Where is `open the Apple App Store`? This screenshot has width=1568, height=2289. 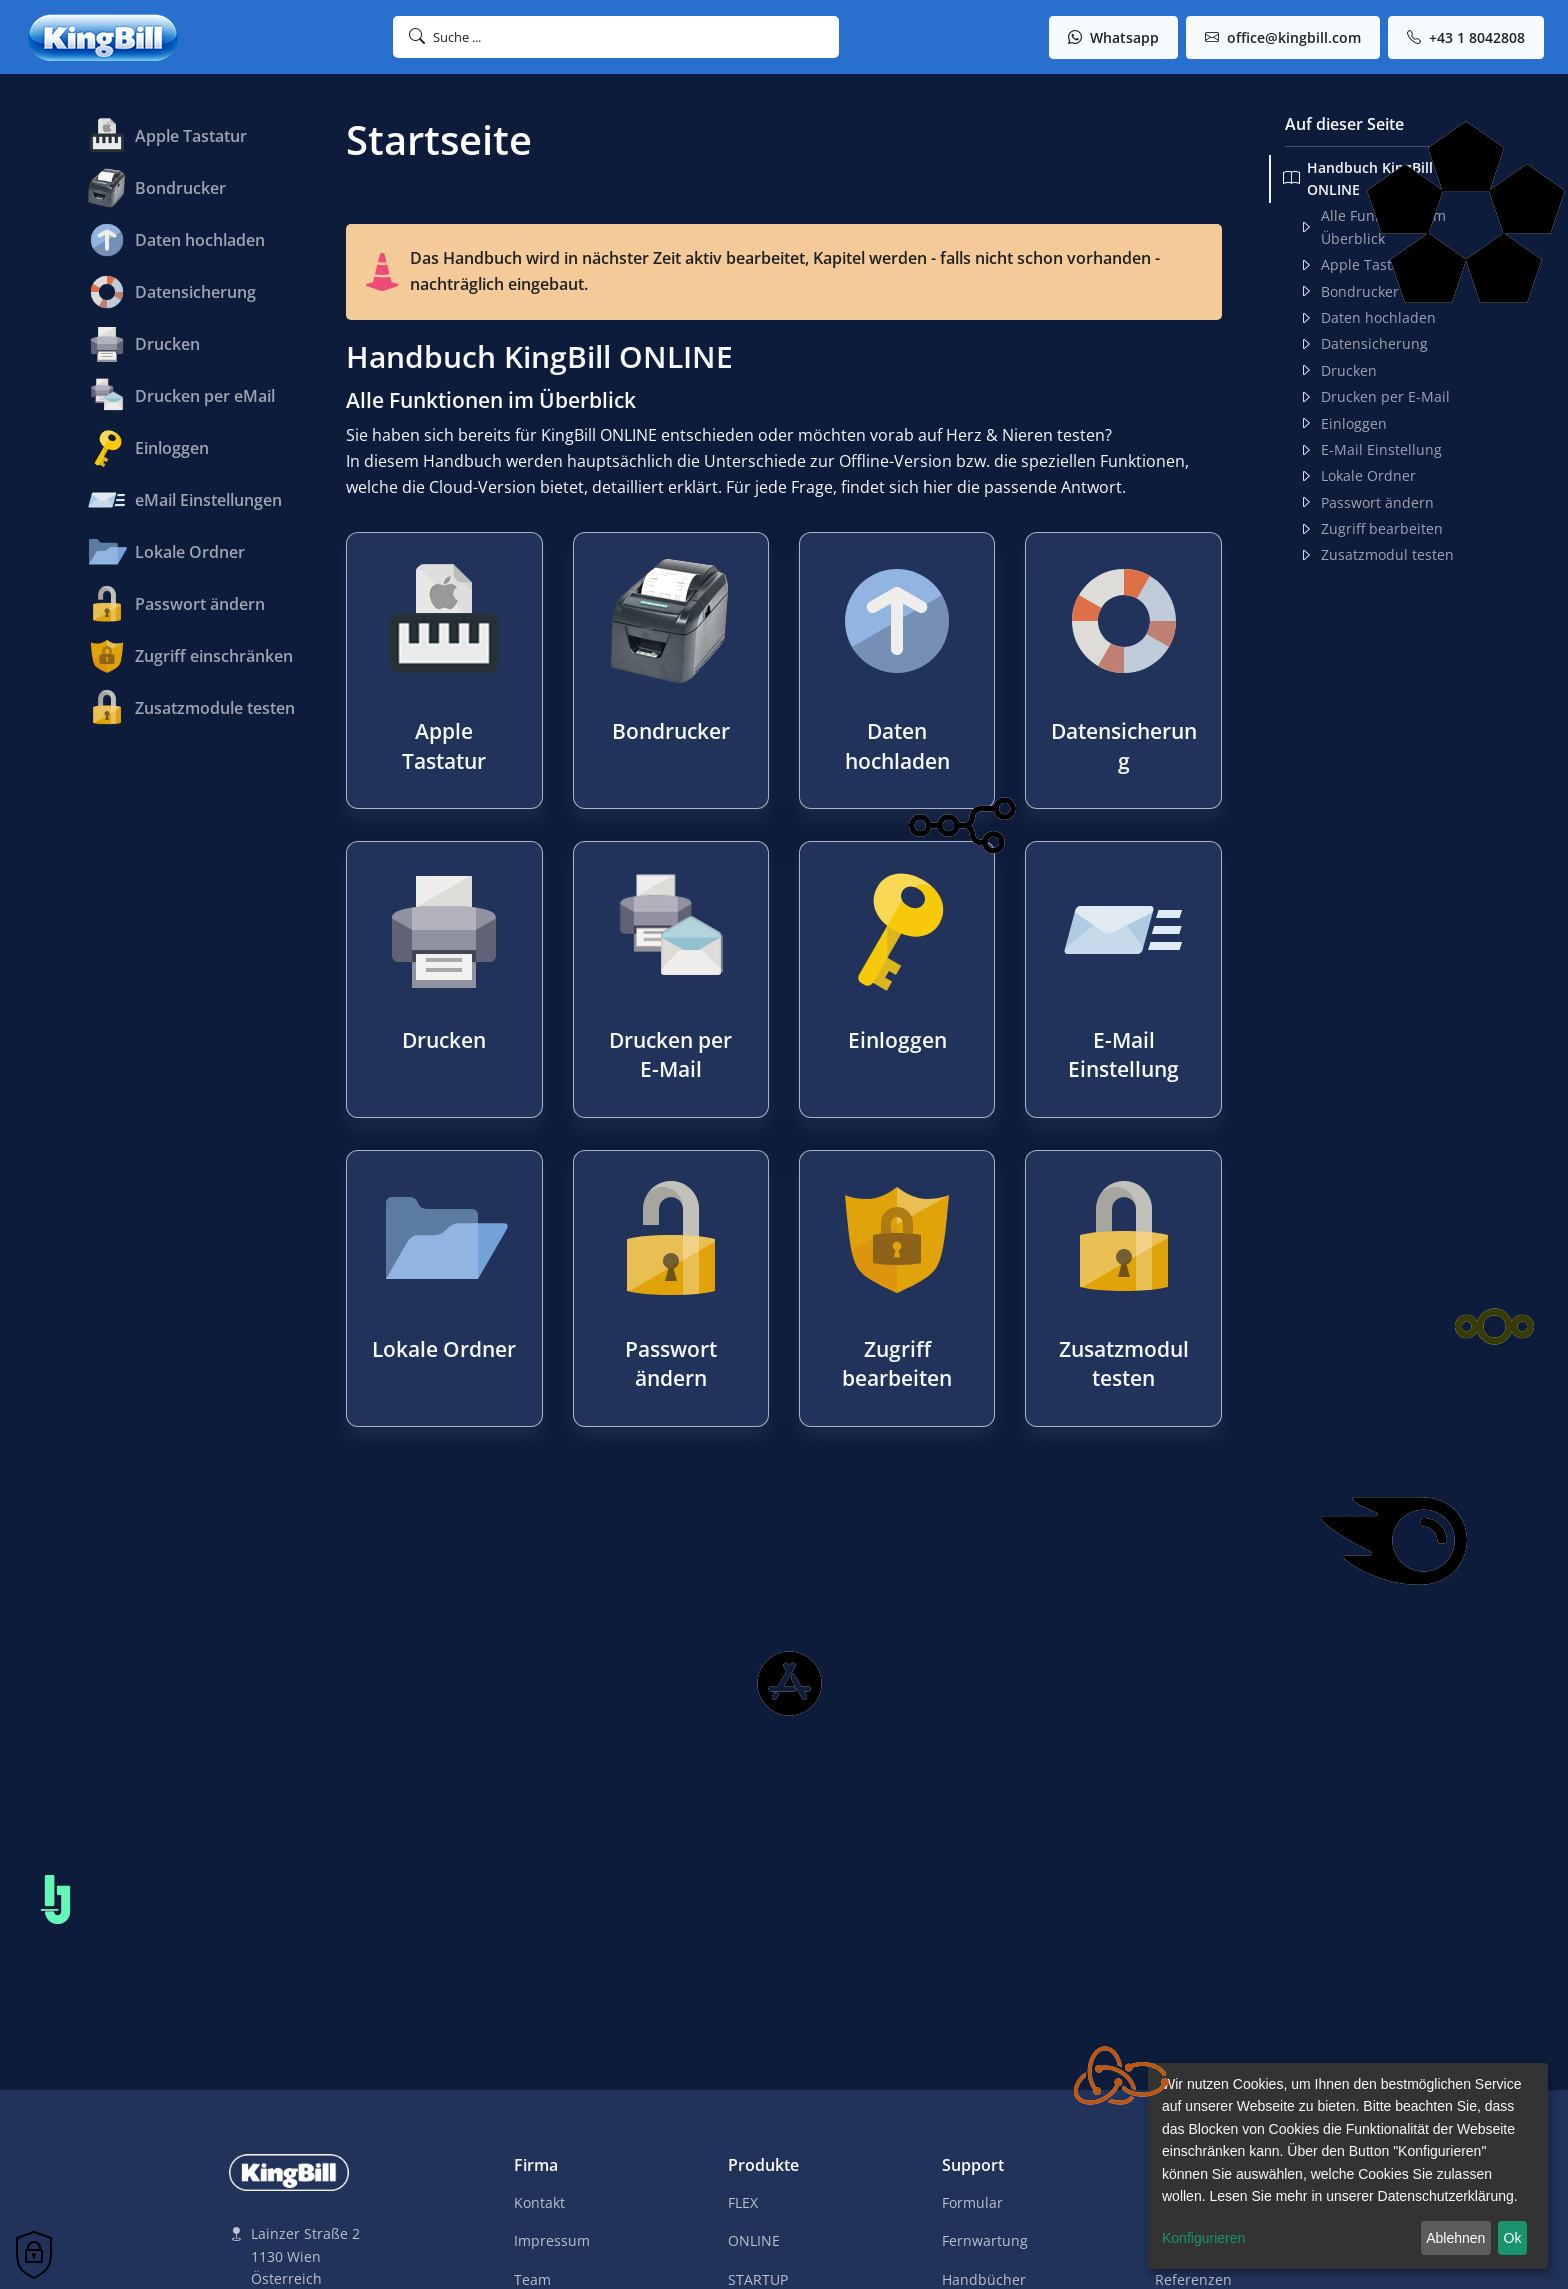 open the Apple App Store is located at coordinates (789, 1683).